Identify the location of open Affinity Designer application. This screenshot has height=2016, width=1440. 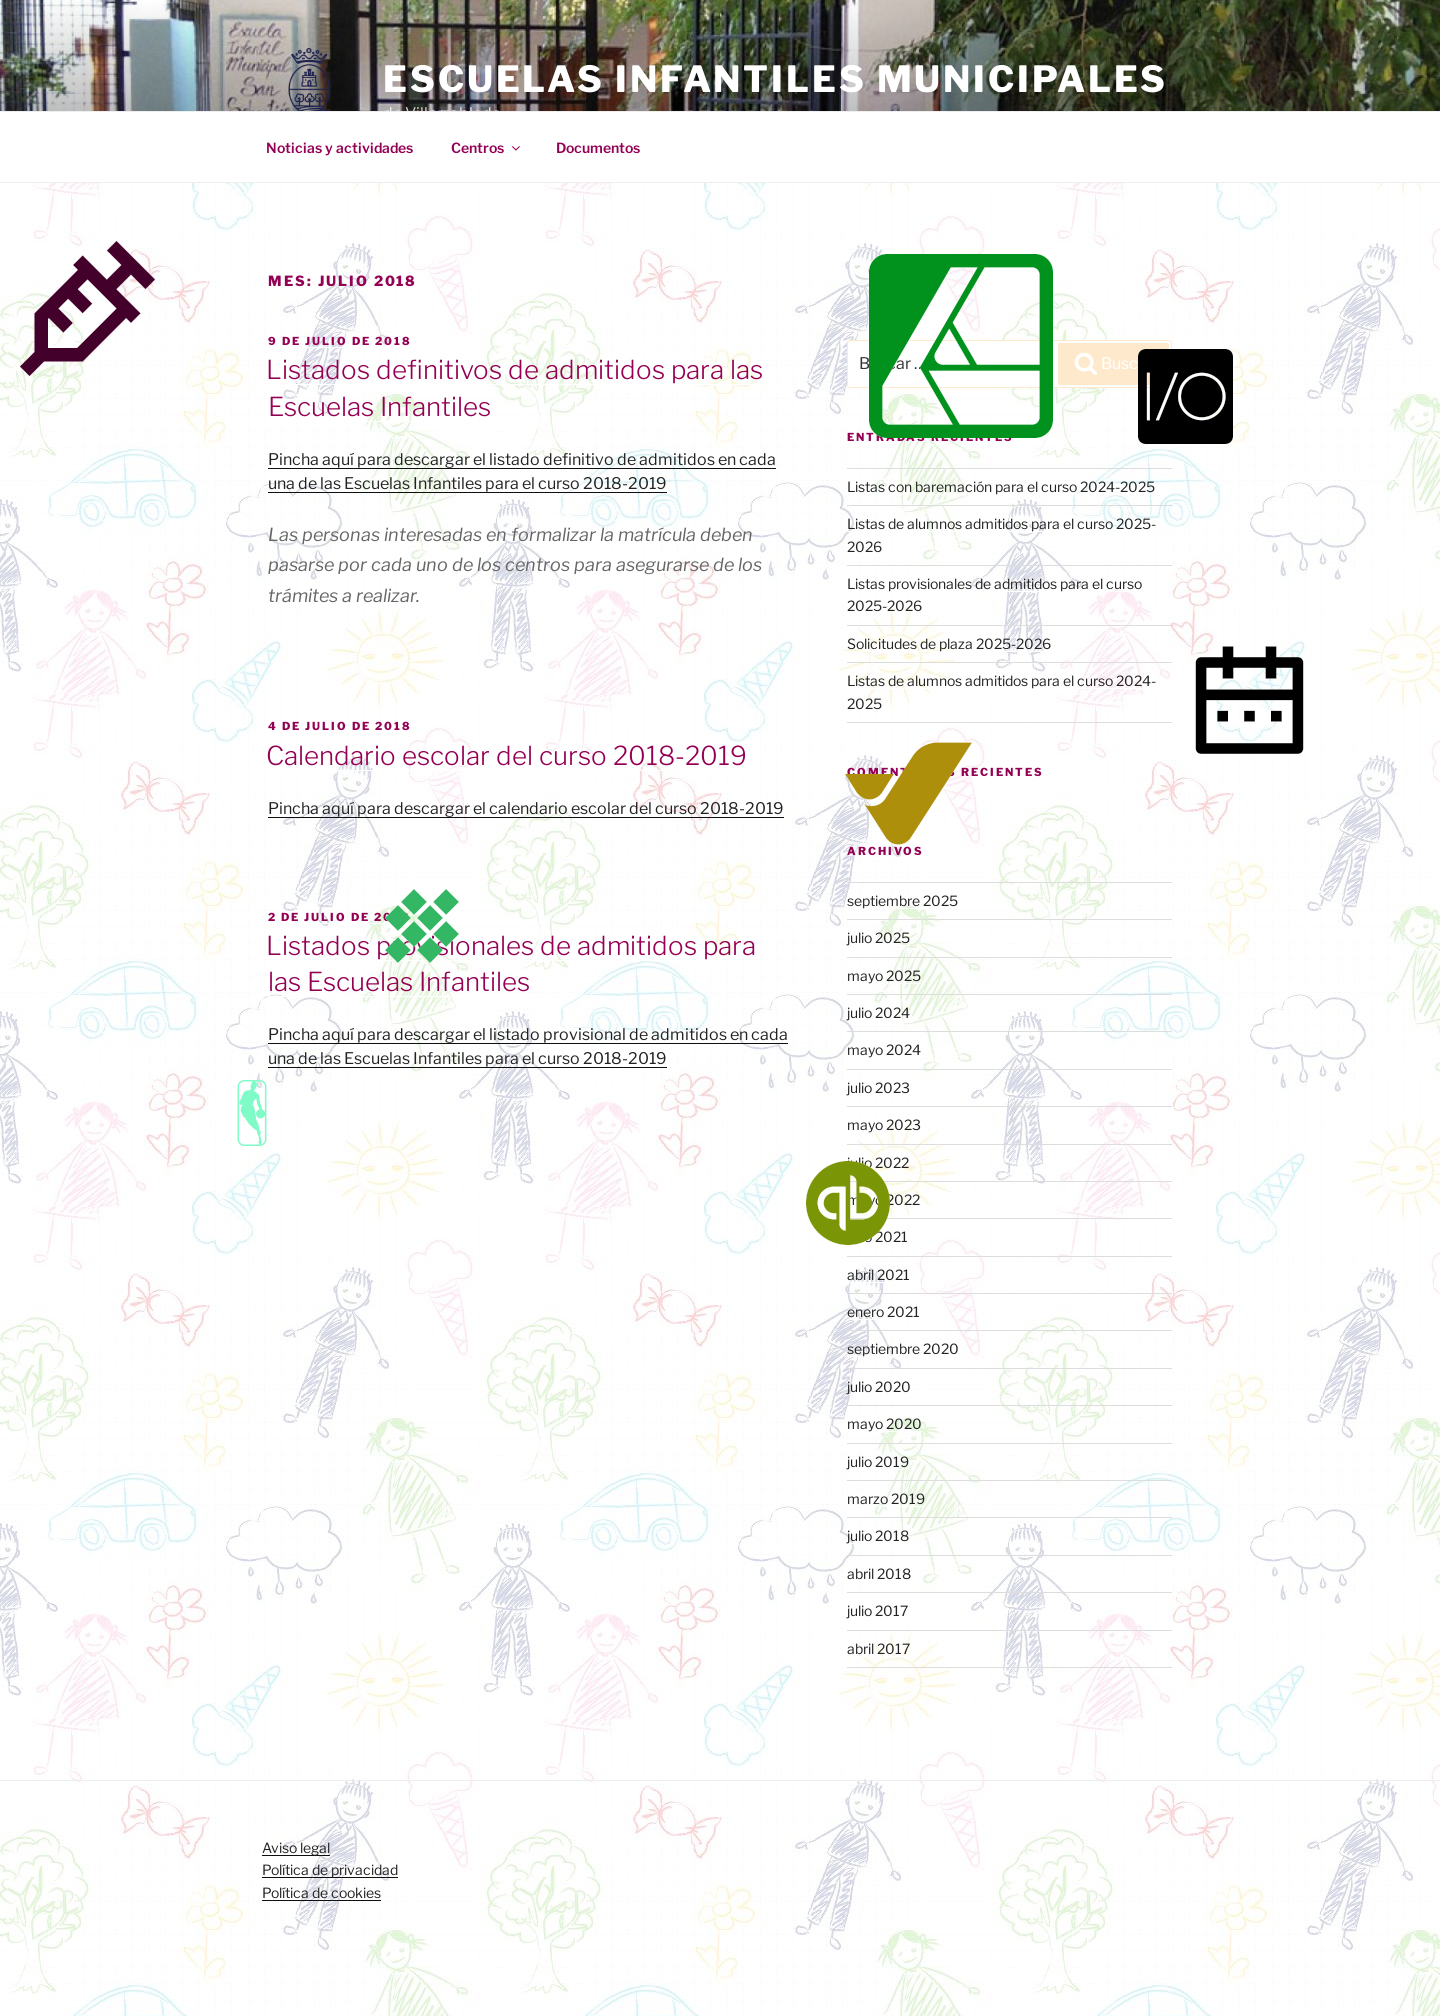
(961, 346).